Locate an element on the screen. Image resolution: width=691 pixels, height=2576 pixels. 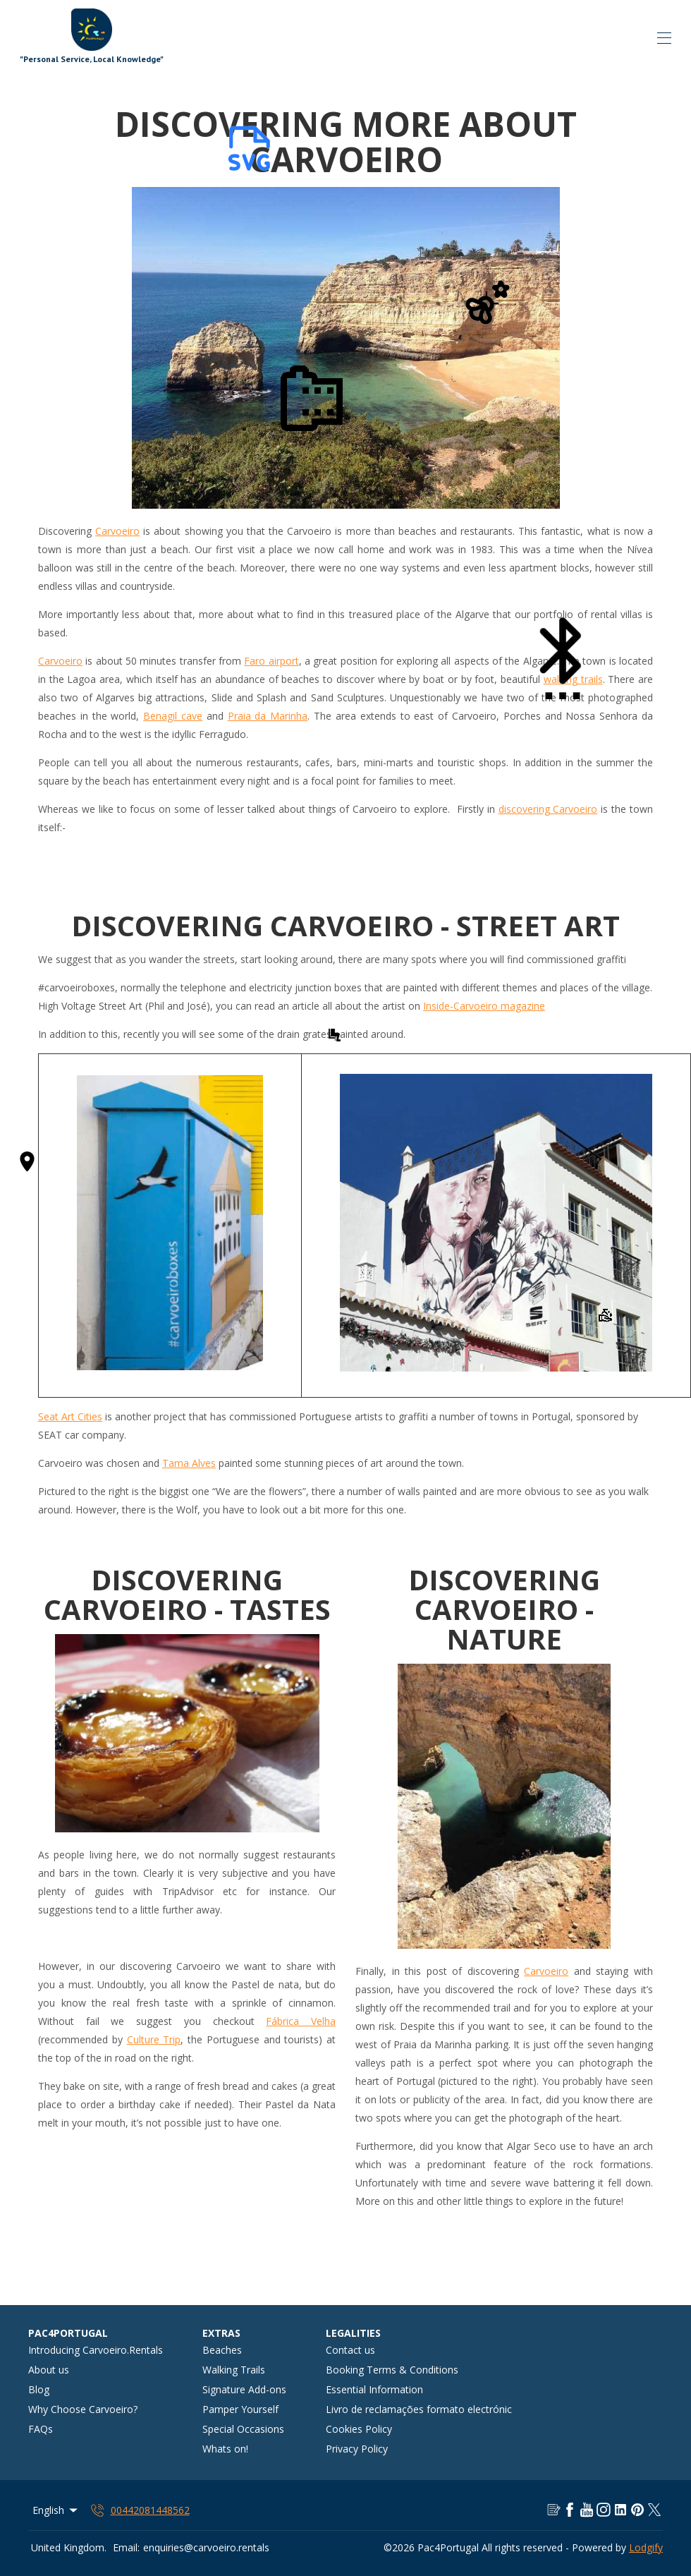
hand hygiene or sanitization reminder is located at coordinates (606, 1315).